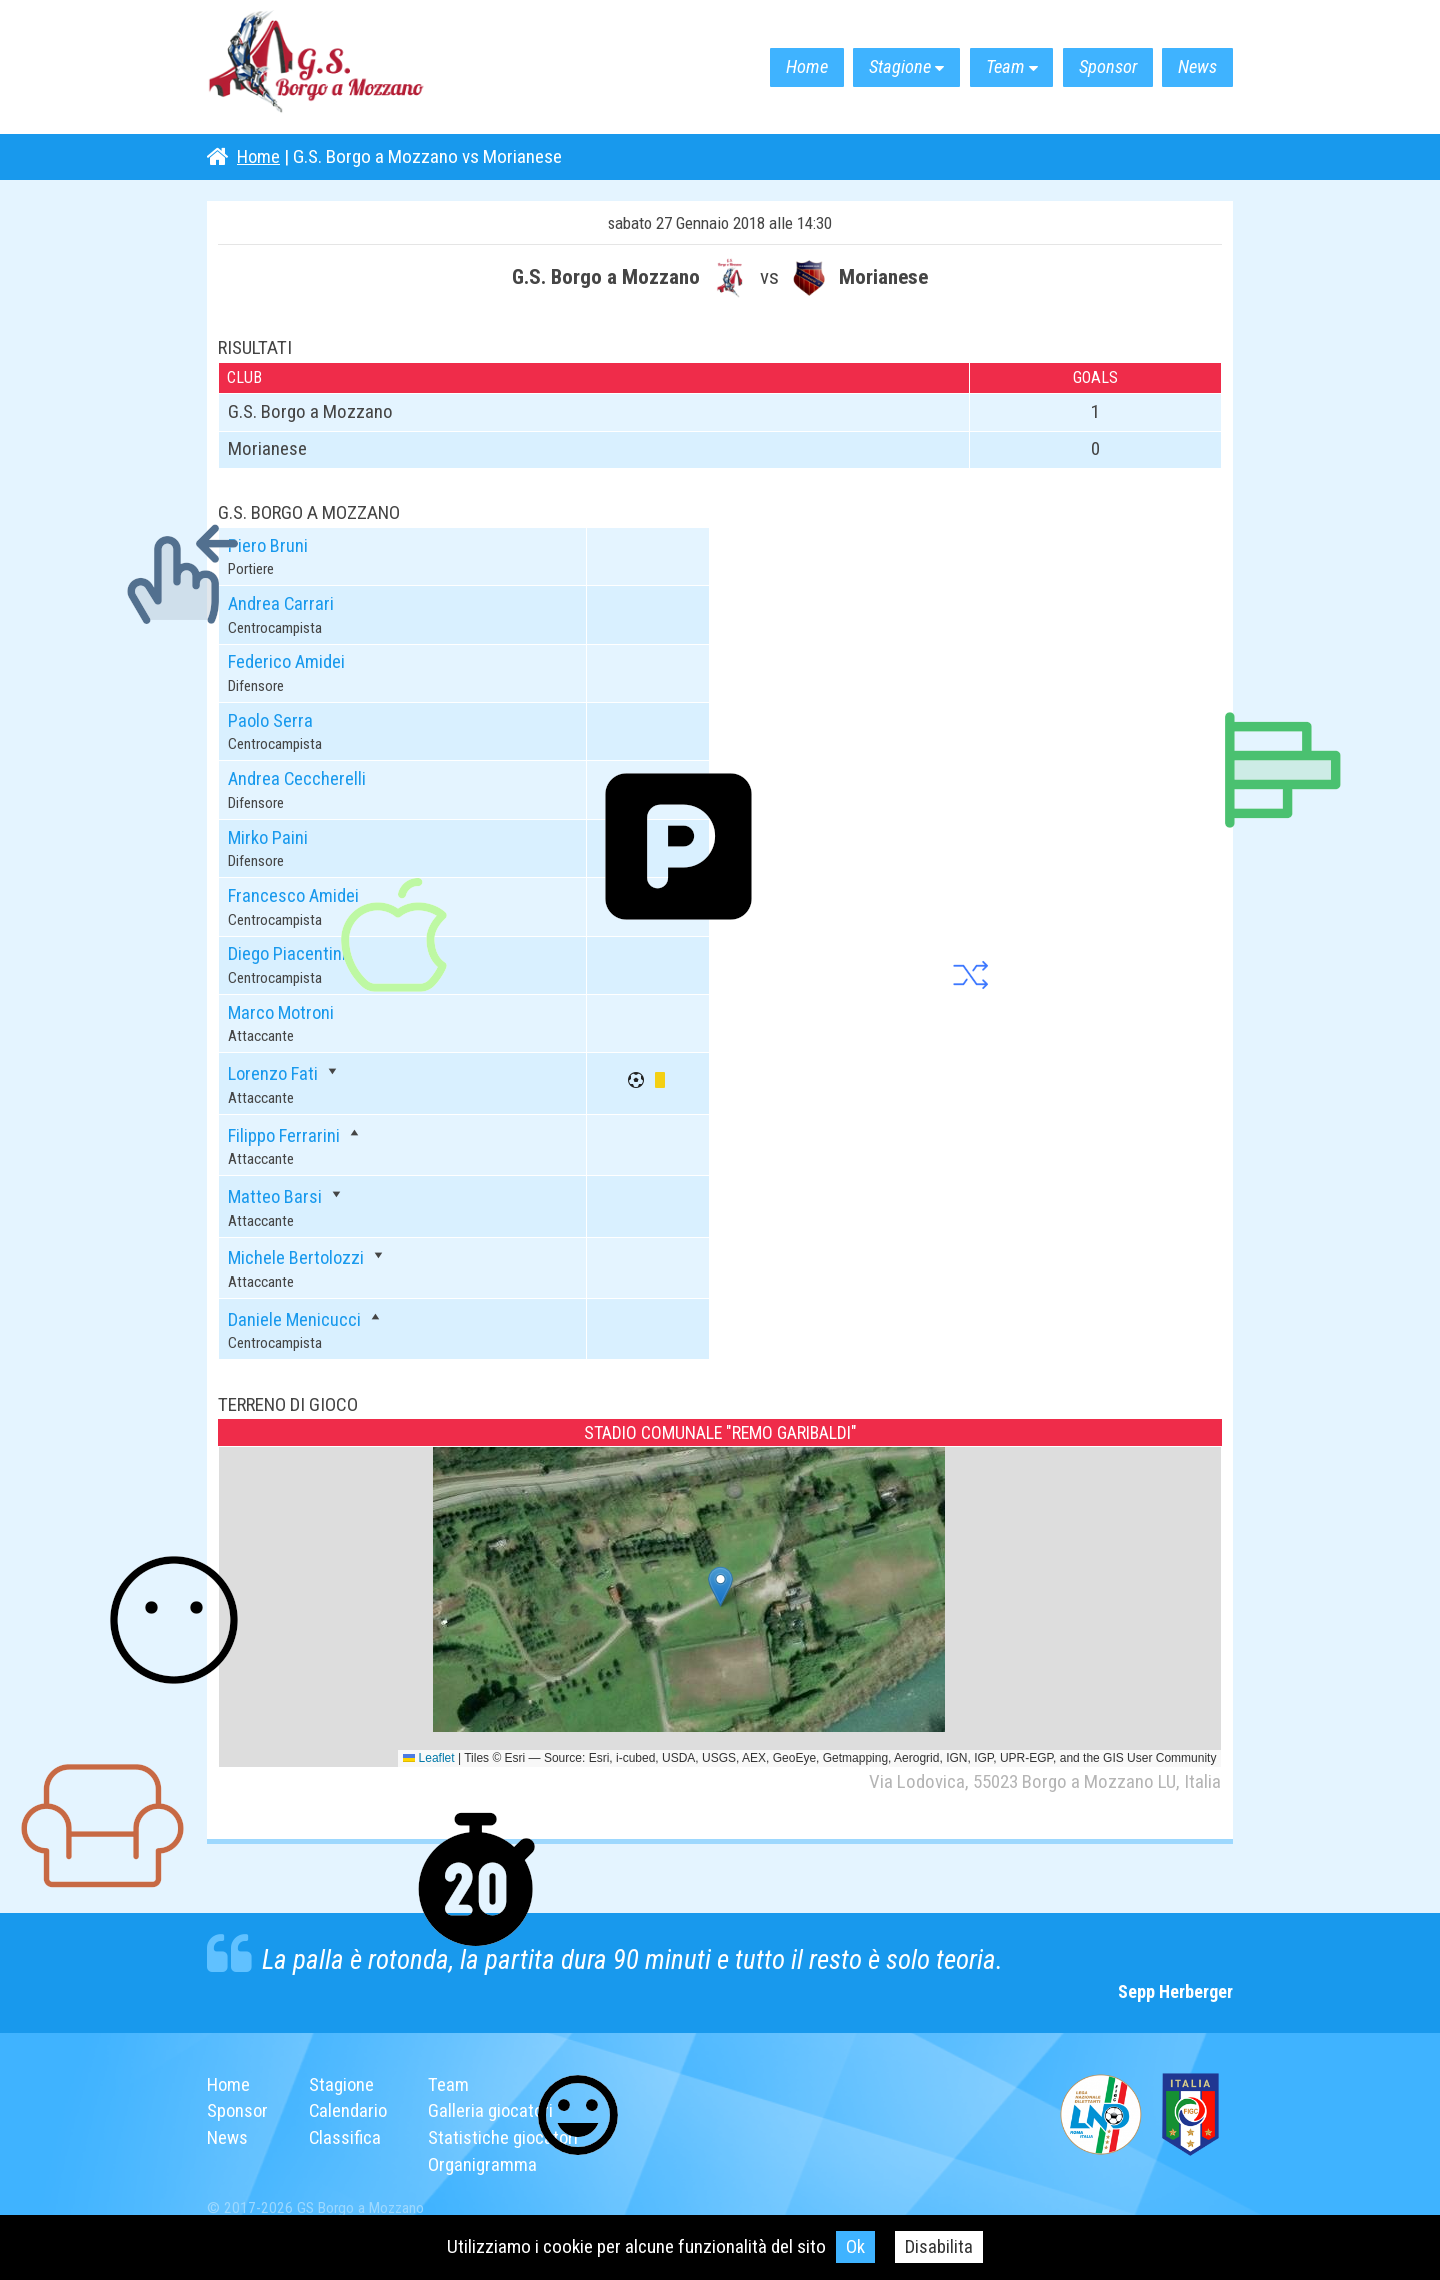 This screenshot has height=2280, width=1440. What do you see at coordinates (1278, 770) in the screenshot?
I see `view horizontal bar chart data` at bounding box center [1278, 770].